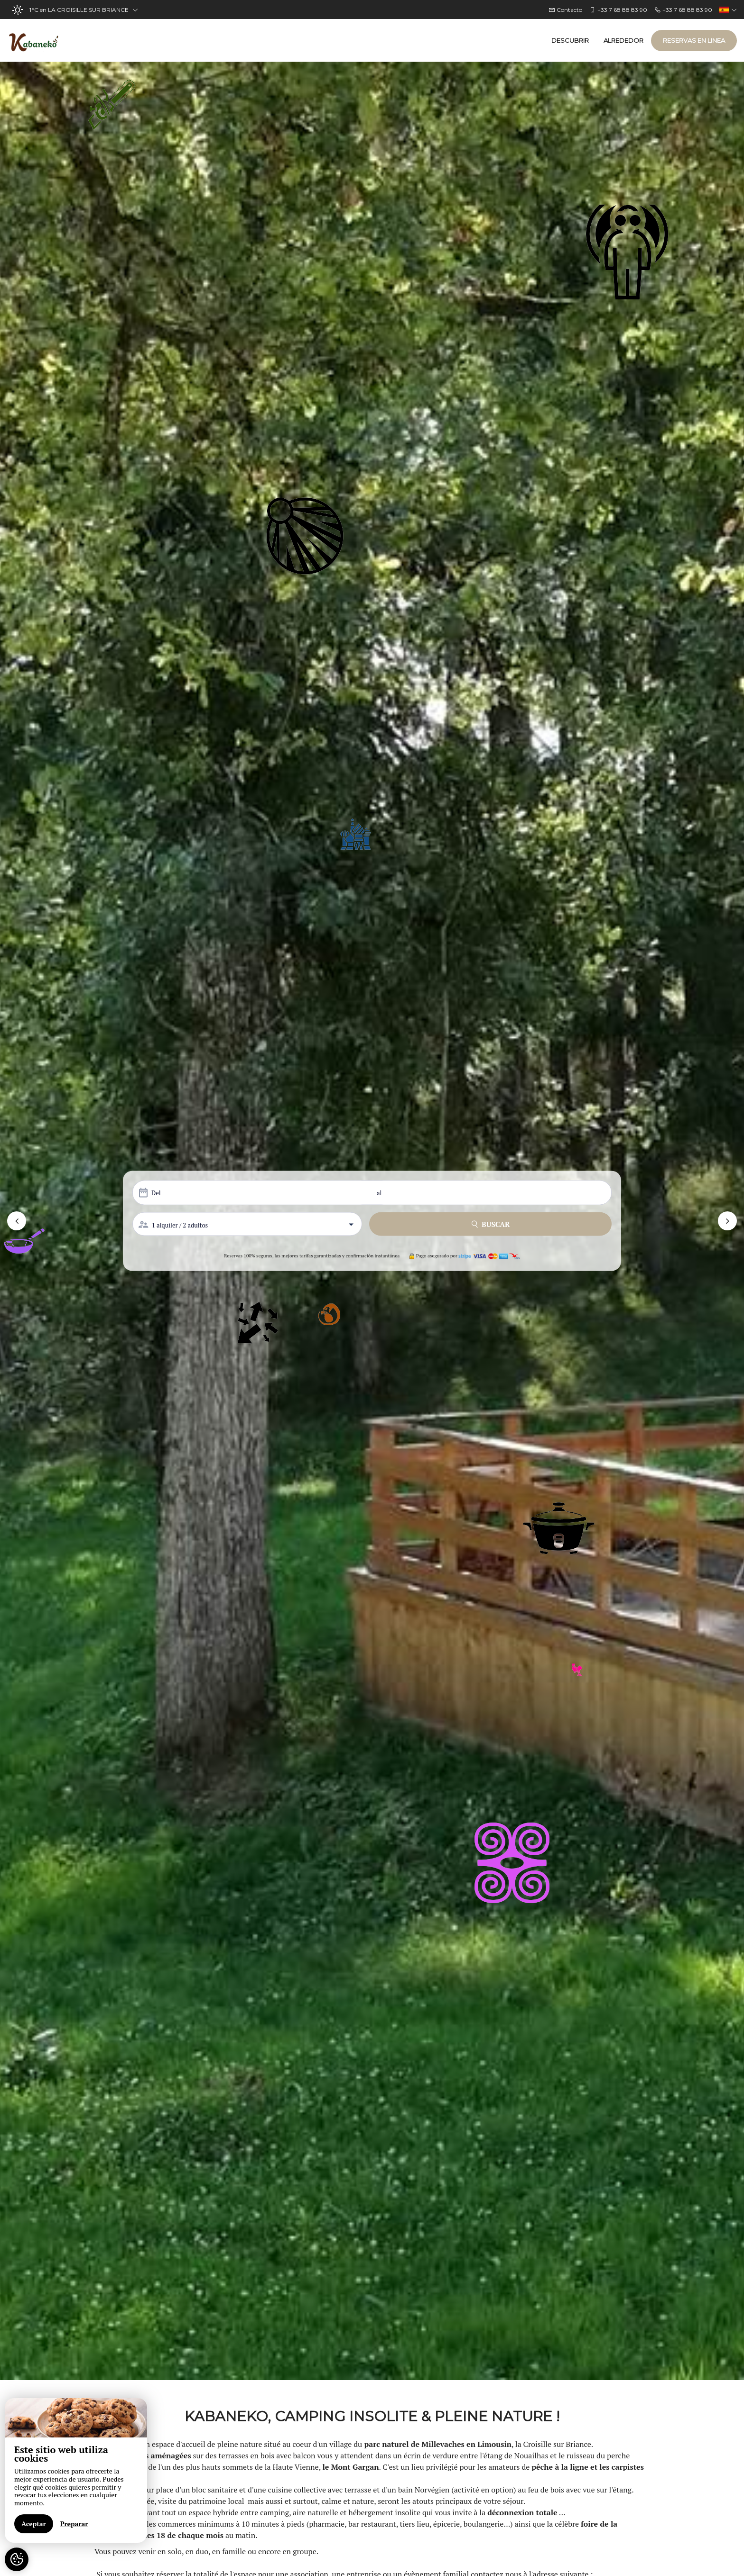 The height and width of the screenshot is (2576, 744). I want to click on indicates a Moscow or Russia-related destination, so click(355, 834).